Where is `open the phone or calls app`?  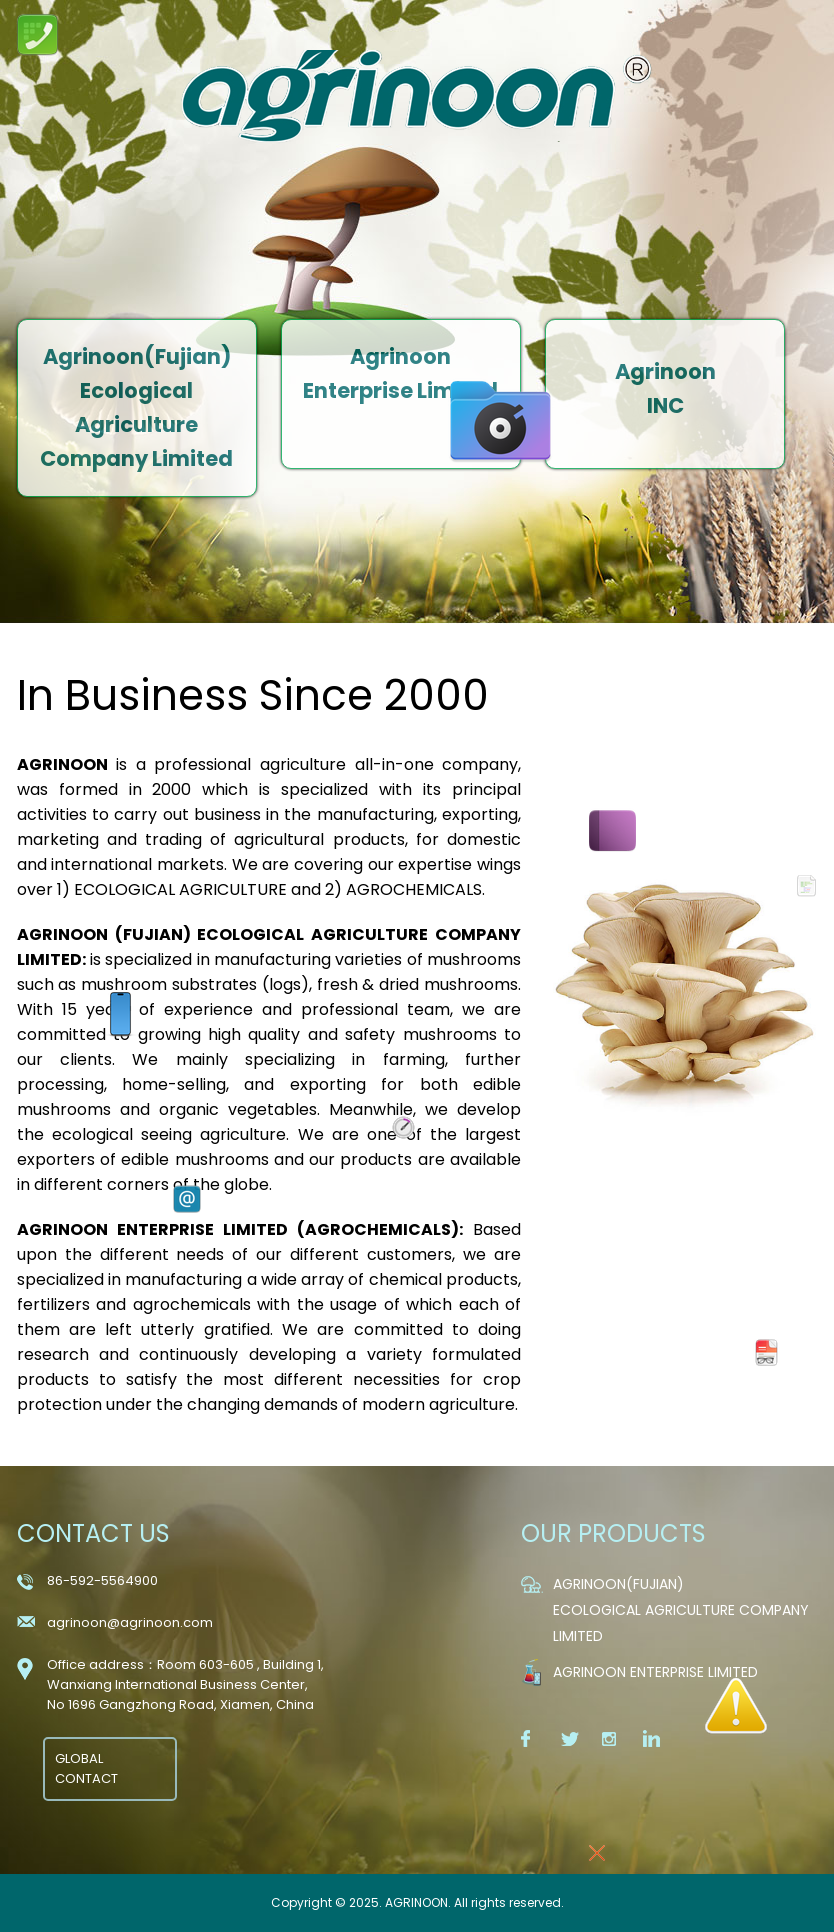 open the phone or calls app is located at coordinates (37, 34).